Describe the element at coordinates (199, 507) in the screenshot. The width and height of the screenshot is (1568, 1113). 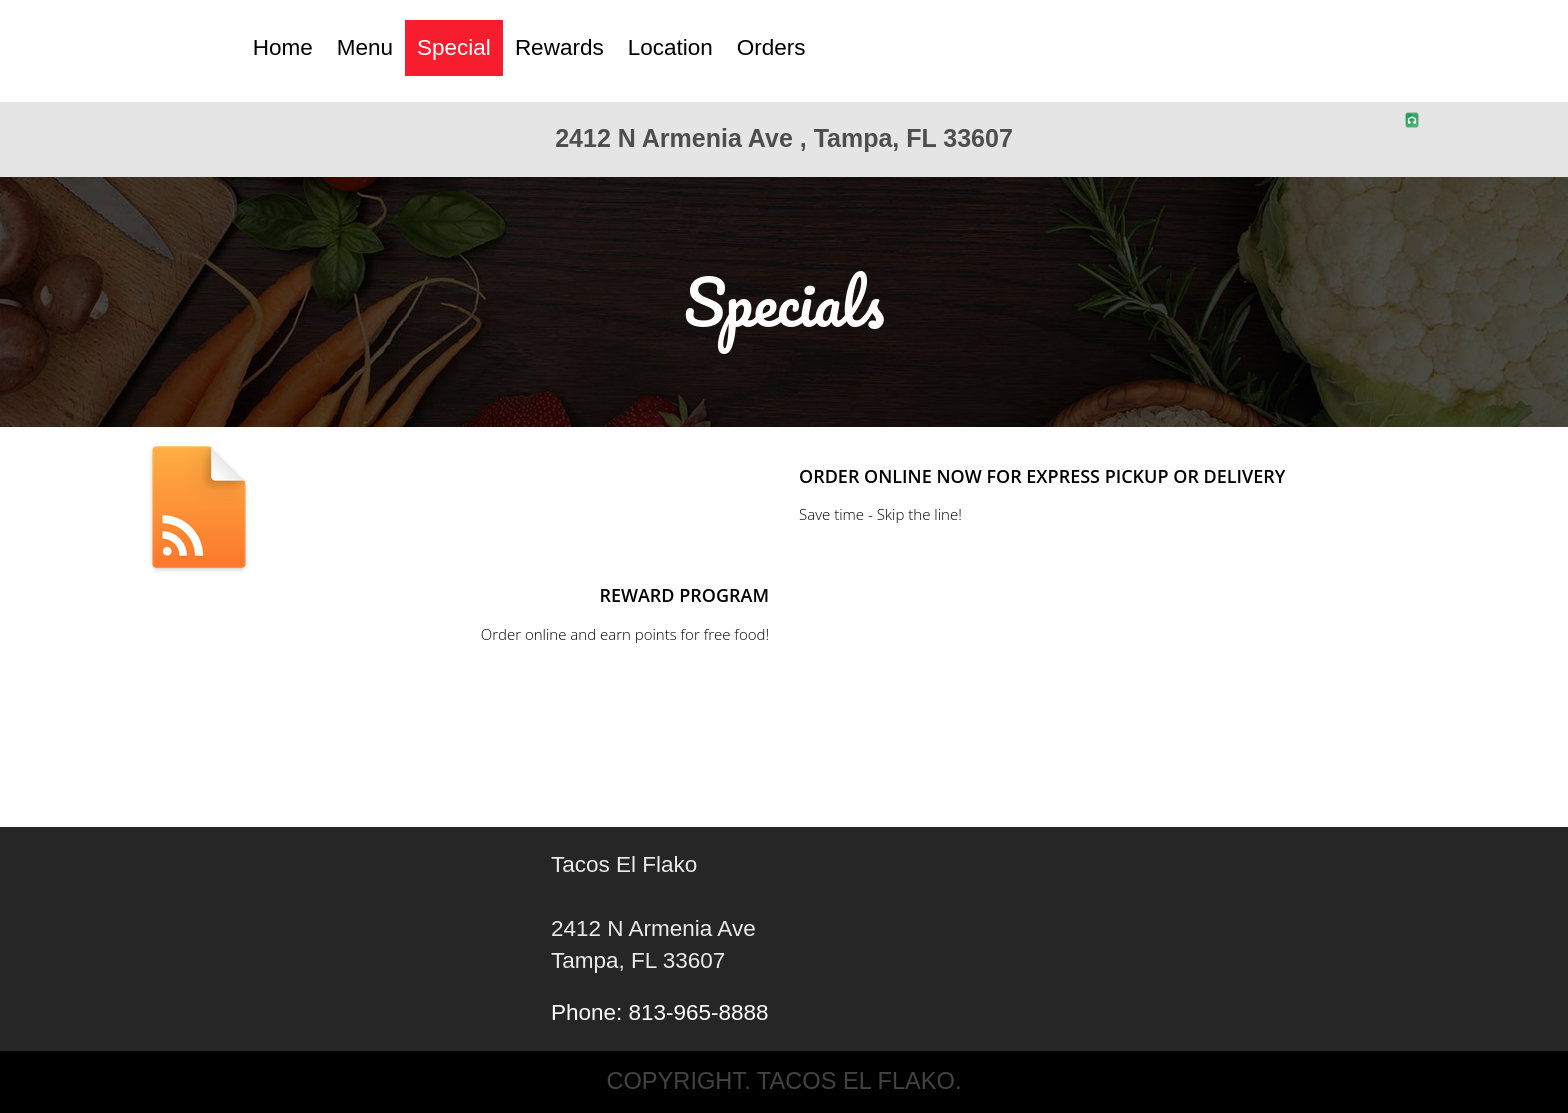
I see `an RSS or XML feed file` at that location.